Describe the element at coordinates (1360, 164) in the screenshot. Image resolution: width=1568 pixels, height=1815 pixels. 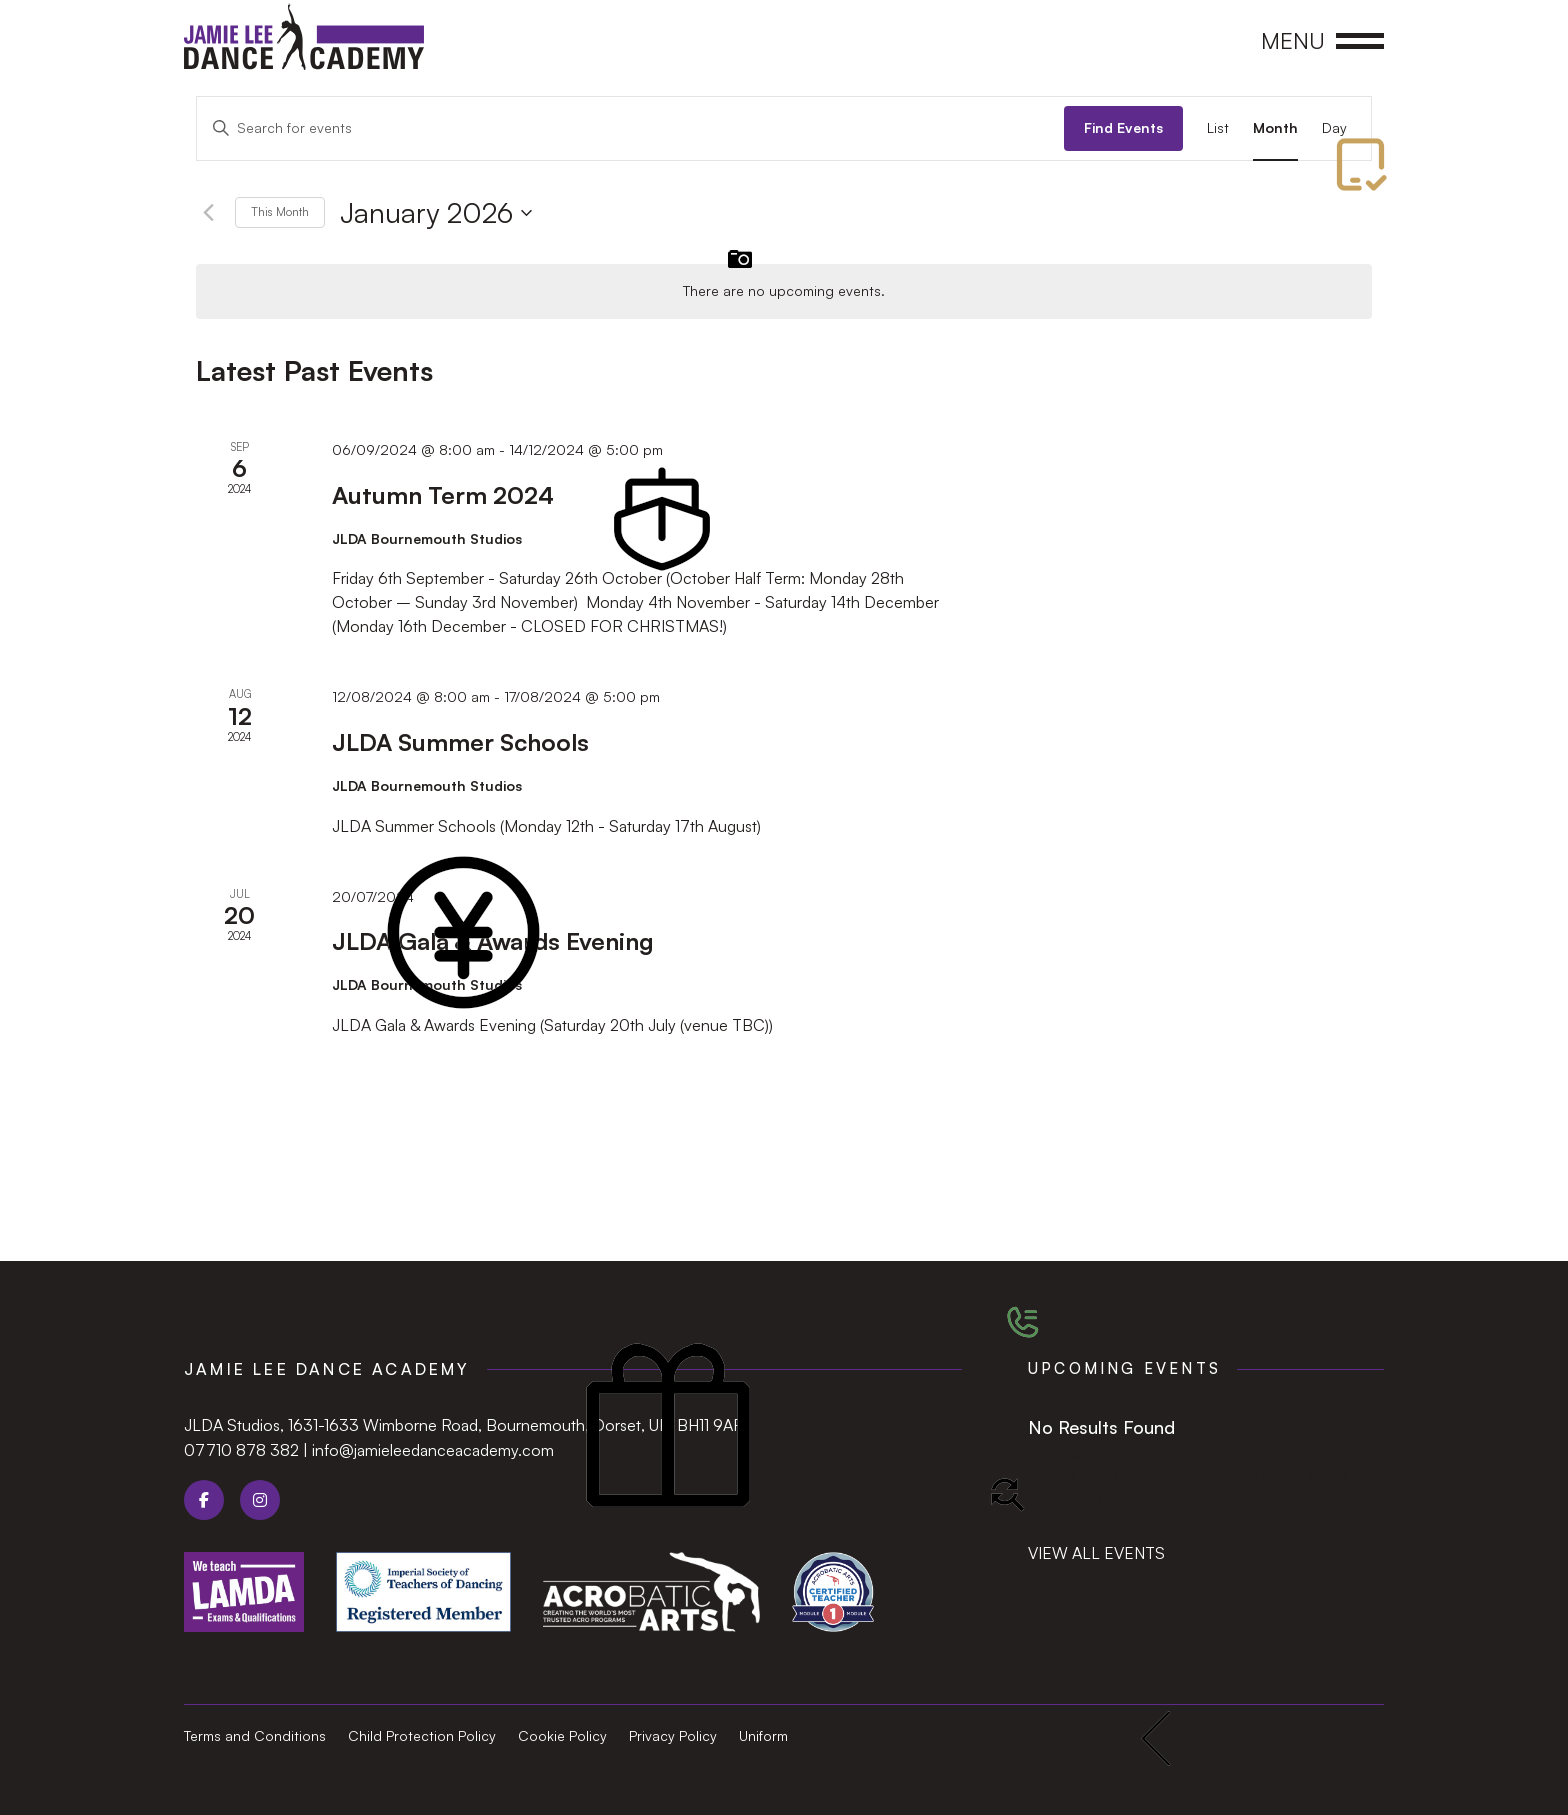
I see `ipad successfully connected or paired` at that location.